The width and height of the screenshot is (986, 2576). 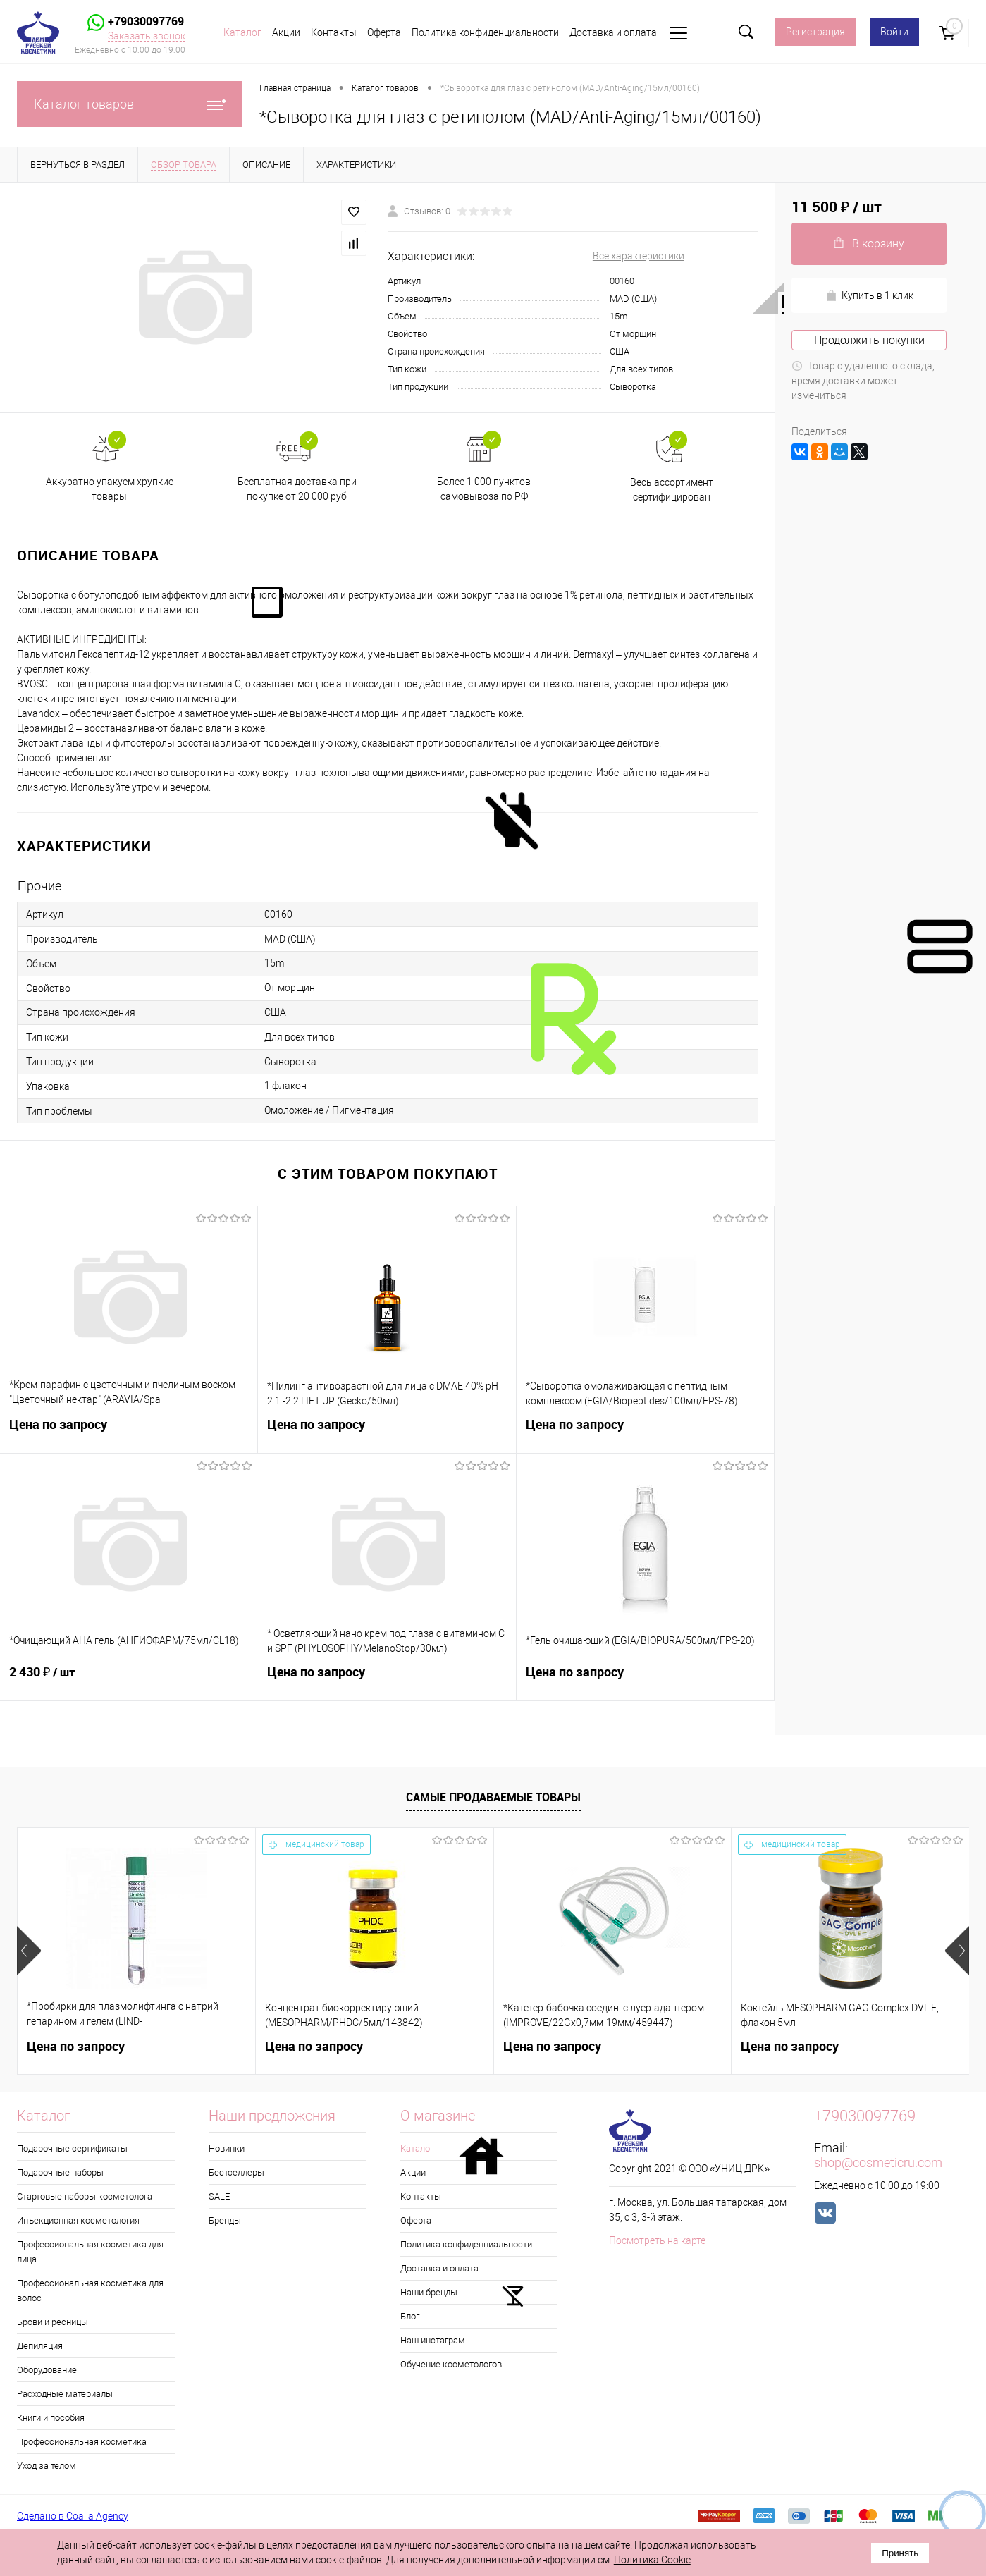 I want to click on indicates no cellular signal with no internet connection, so click(x=768, y=298).